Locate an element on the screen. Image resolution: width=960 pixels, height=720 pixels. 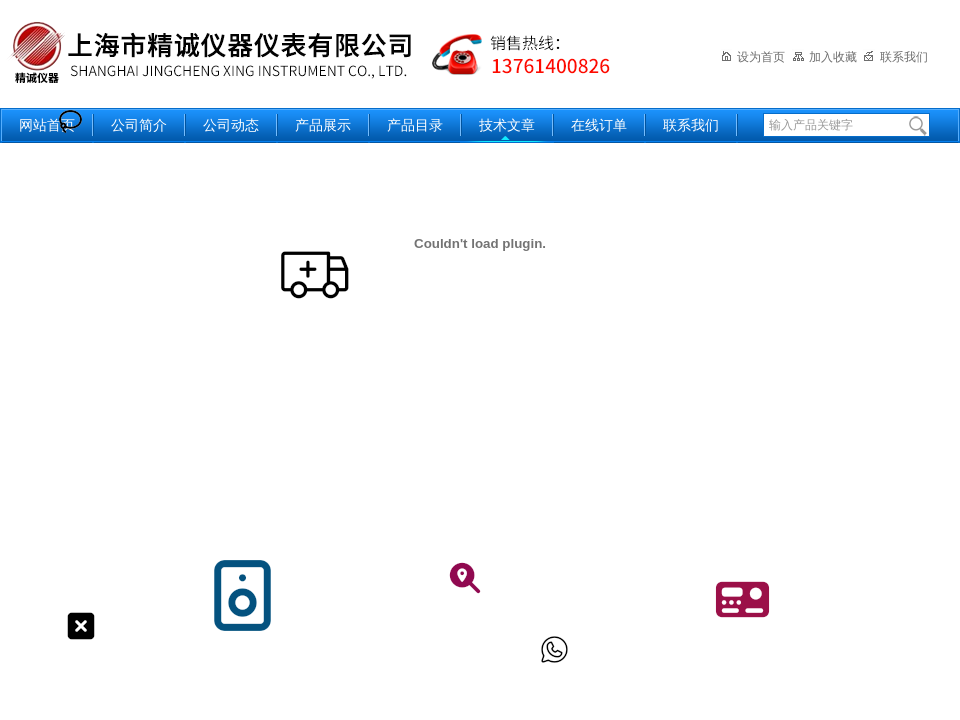
select an irregular area with freehand drawing is located at coordinates (70, 121).